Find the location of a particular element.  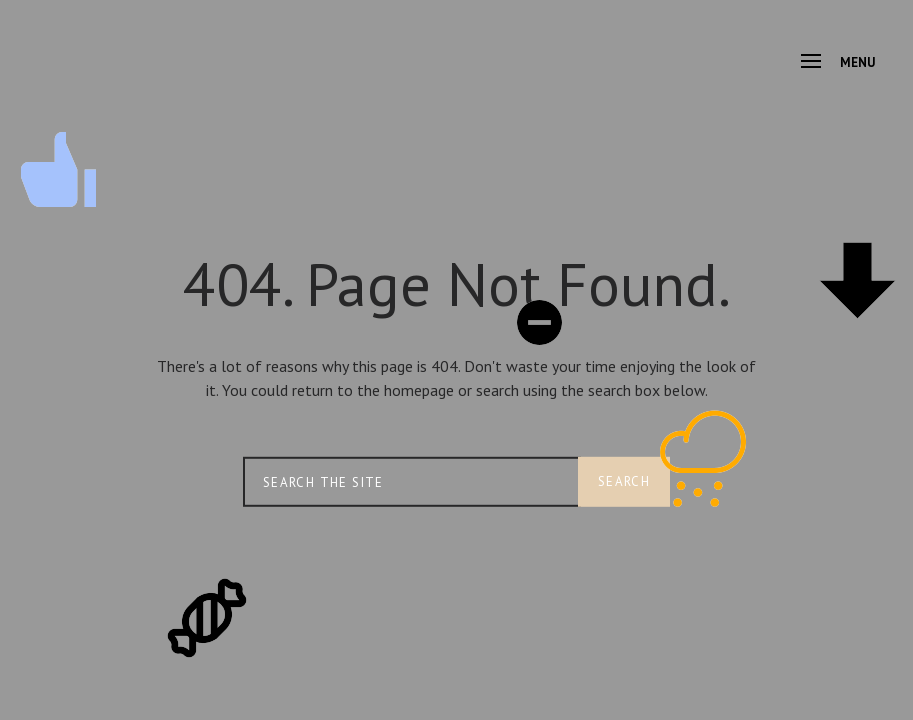

remove an item from a list is located at coordinates (539, 322).